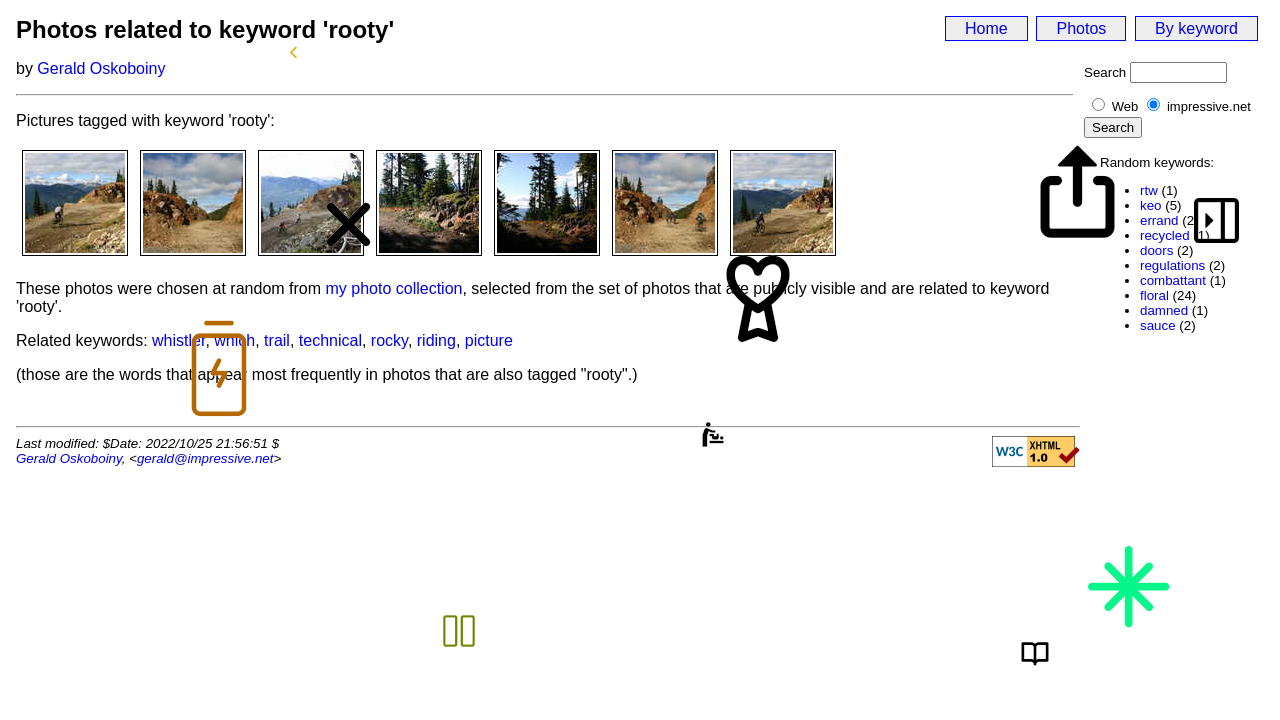 This screenshot has height=720, width=1280. What do you see at coordinates (294, 52) in the screenshot?
I see `go back to the previous page` at bounding box center [294, 52].